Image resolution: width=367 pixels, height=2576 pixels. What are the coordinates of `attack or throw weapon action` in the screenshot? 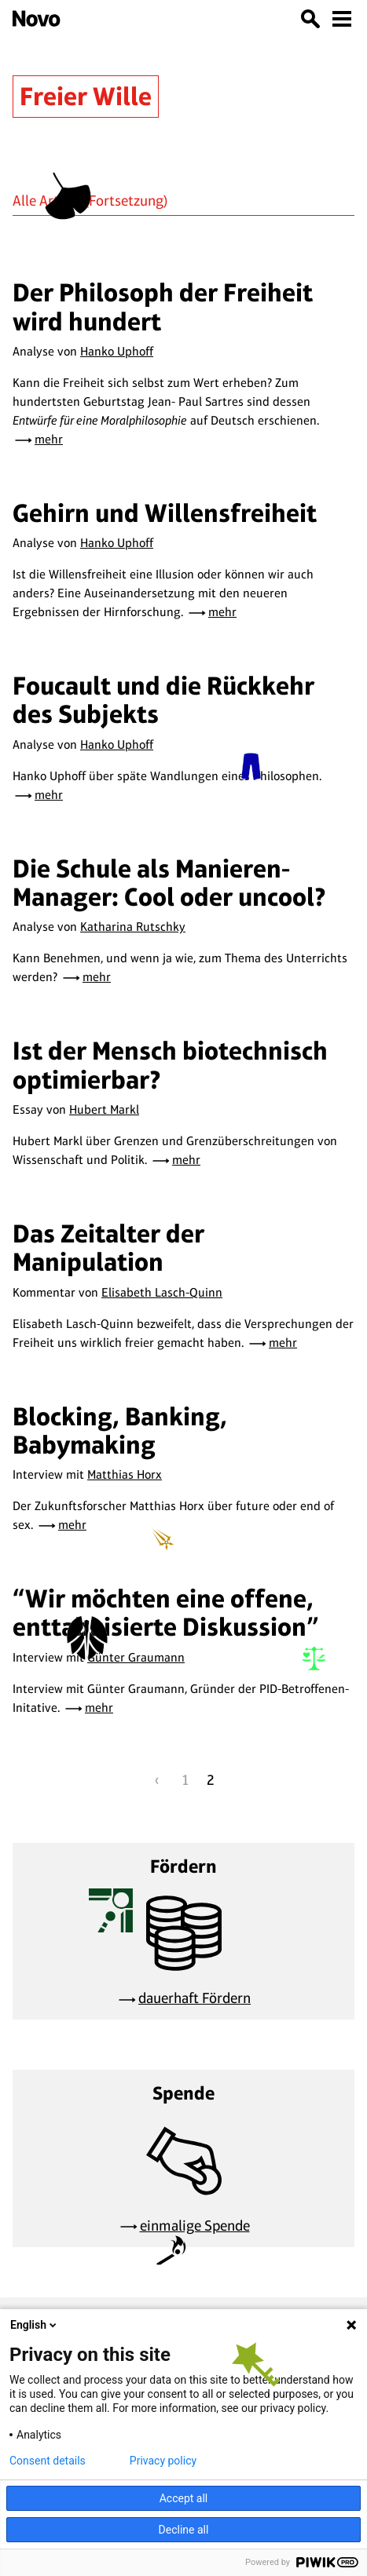 It's located at (163, 1539).